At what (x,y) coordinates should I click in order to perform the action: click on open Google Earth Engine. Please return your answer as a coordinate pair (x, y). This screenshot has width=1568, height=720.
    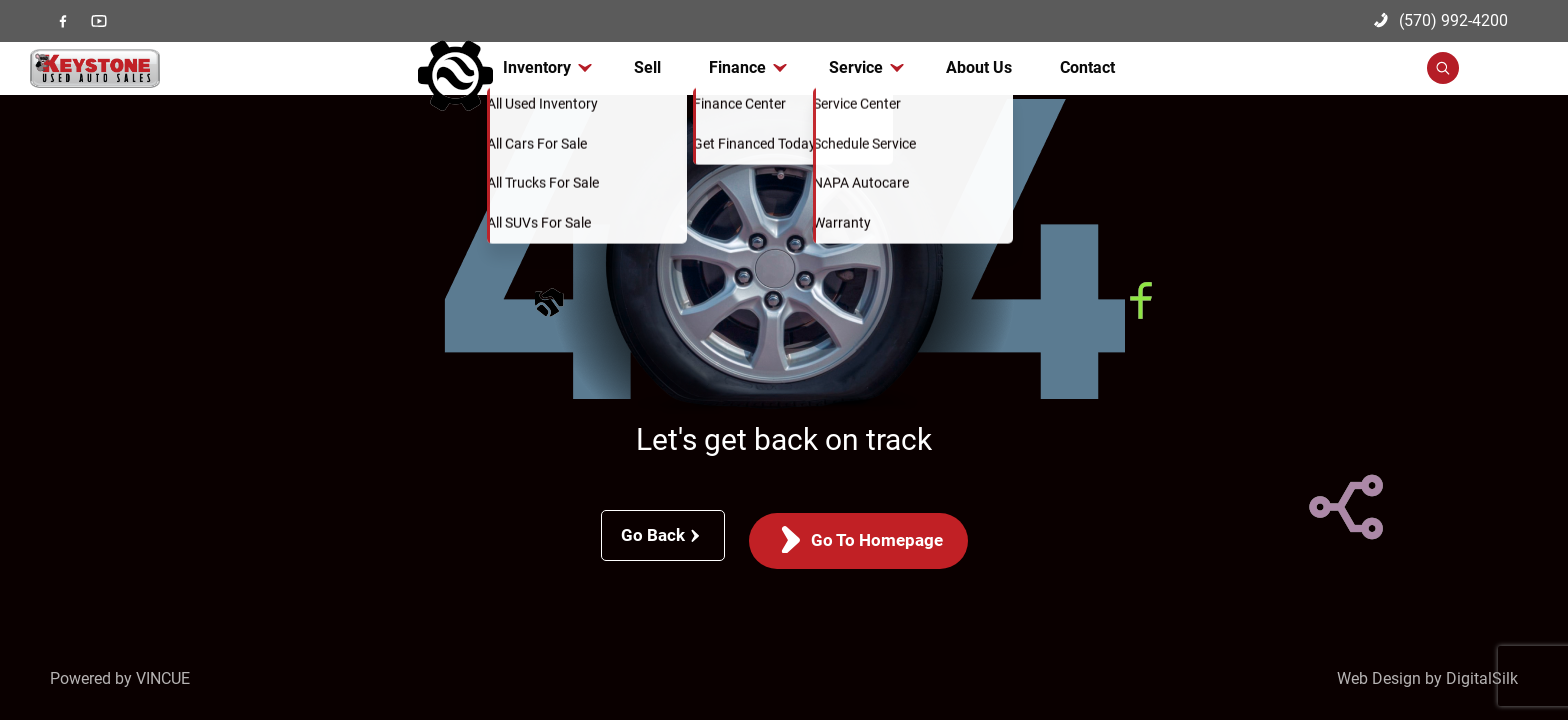
    Looking at the image, I should click on (455, 75).